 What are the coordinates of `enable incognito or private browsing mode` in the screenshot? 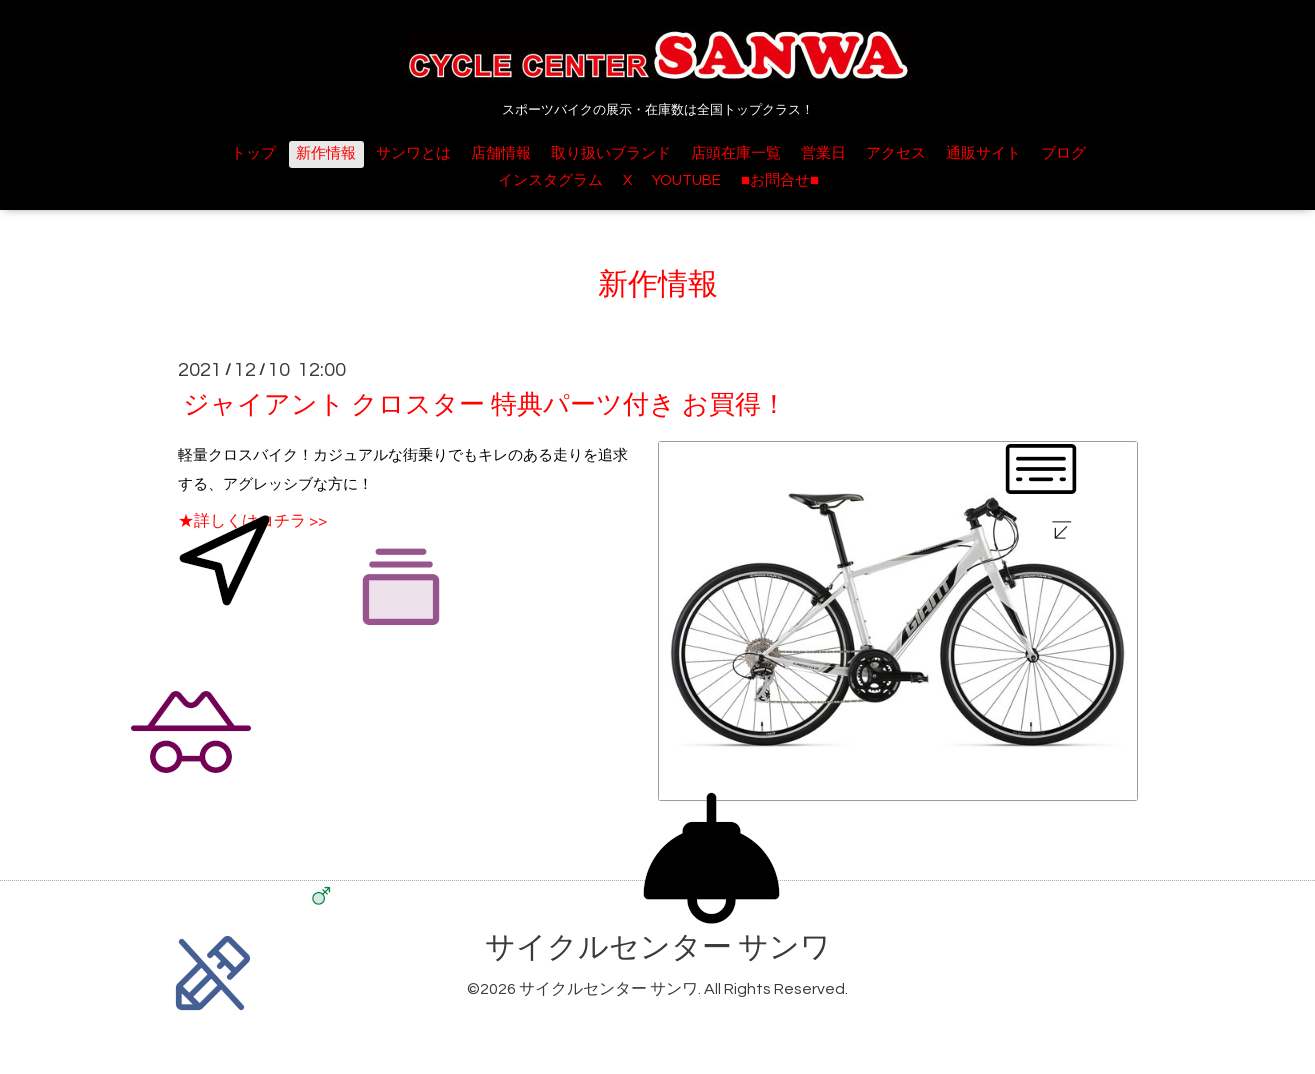 It's located at (191, 732).